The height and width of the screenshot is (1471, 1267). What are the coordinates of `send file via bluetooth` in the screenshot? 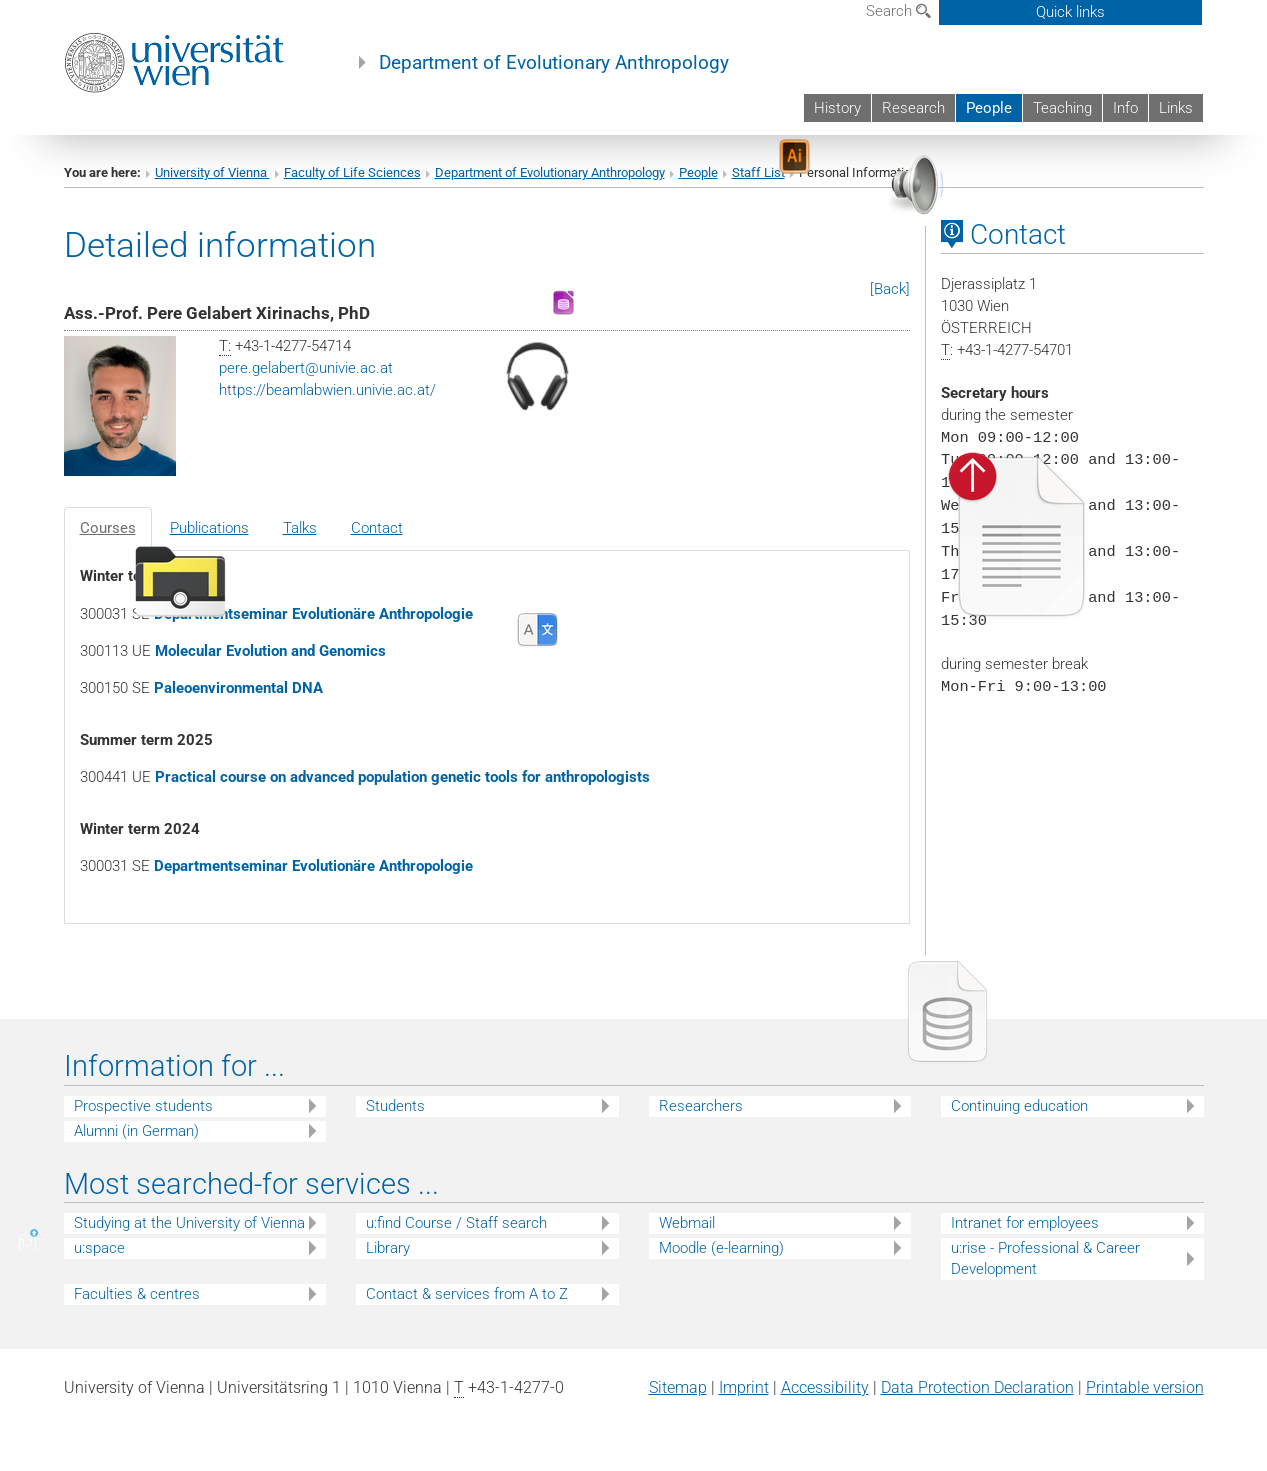 It's located at (1021, 536).